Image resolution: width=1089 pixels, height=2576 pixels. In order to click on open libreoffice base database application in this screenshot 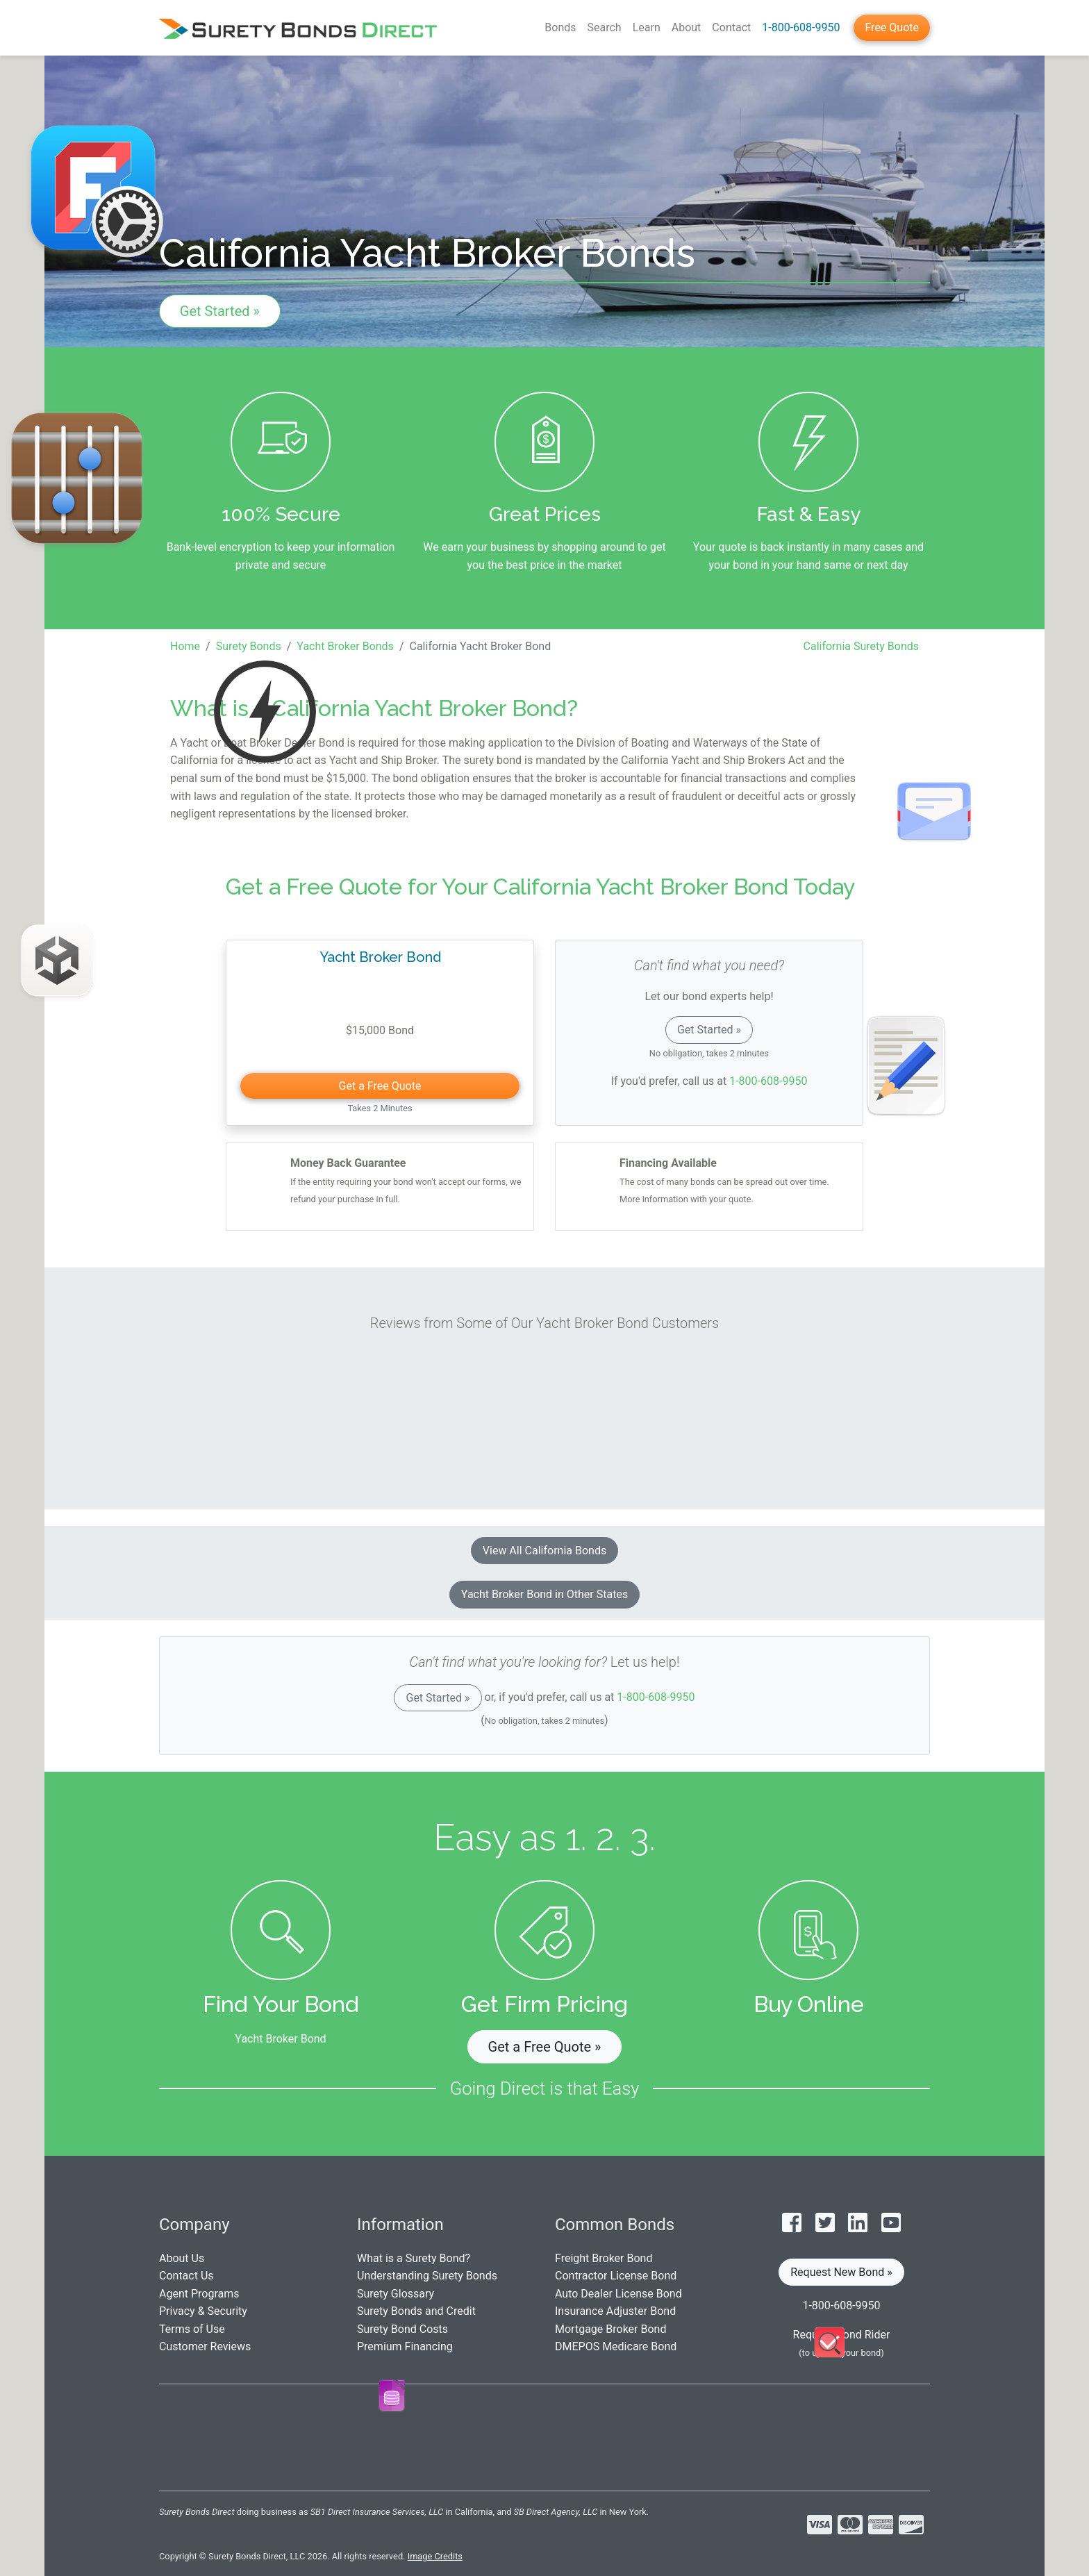, I will do `click(392, 2395)`.